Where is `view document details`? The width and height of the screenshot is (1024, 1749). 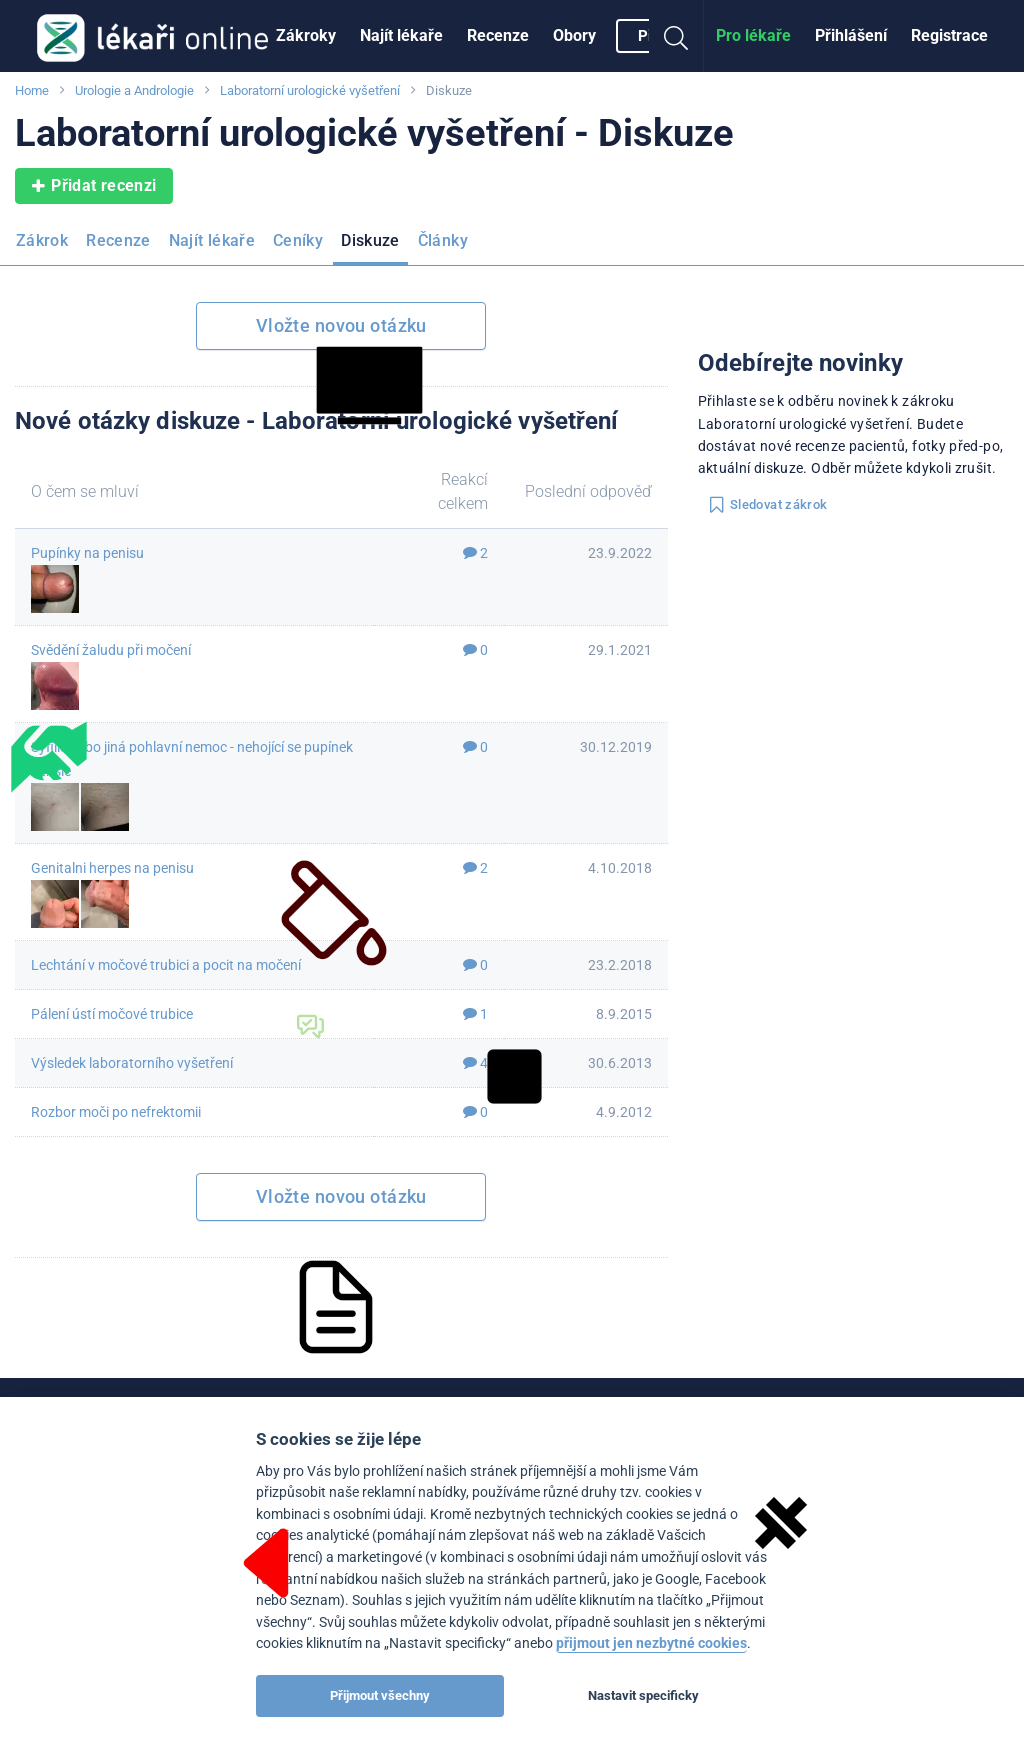
view document details is located at coordinates (336, 1307).